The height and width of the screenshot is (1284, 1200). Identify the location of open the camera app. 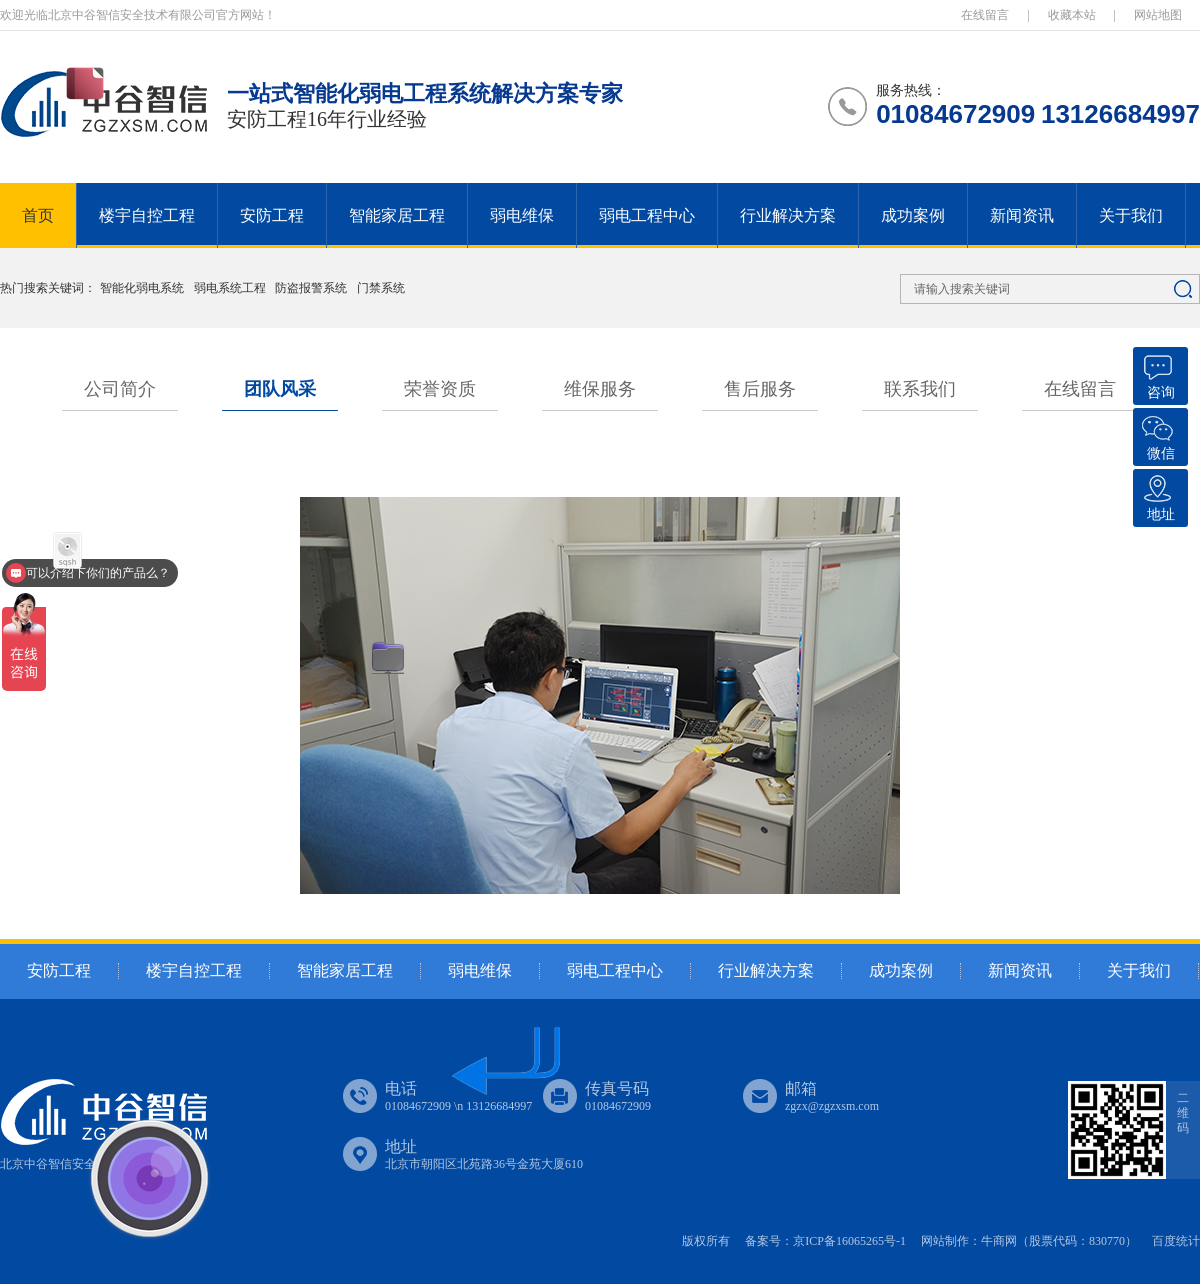
(149, 1178).